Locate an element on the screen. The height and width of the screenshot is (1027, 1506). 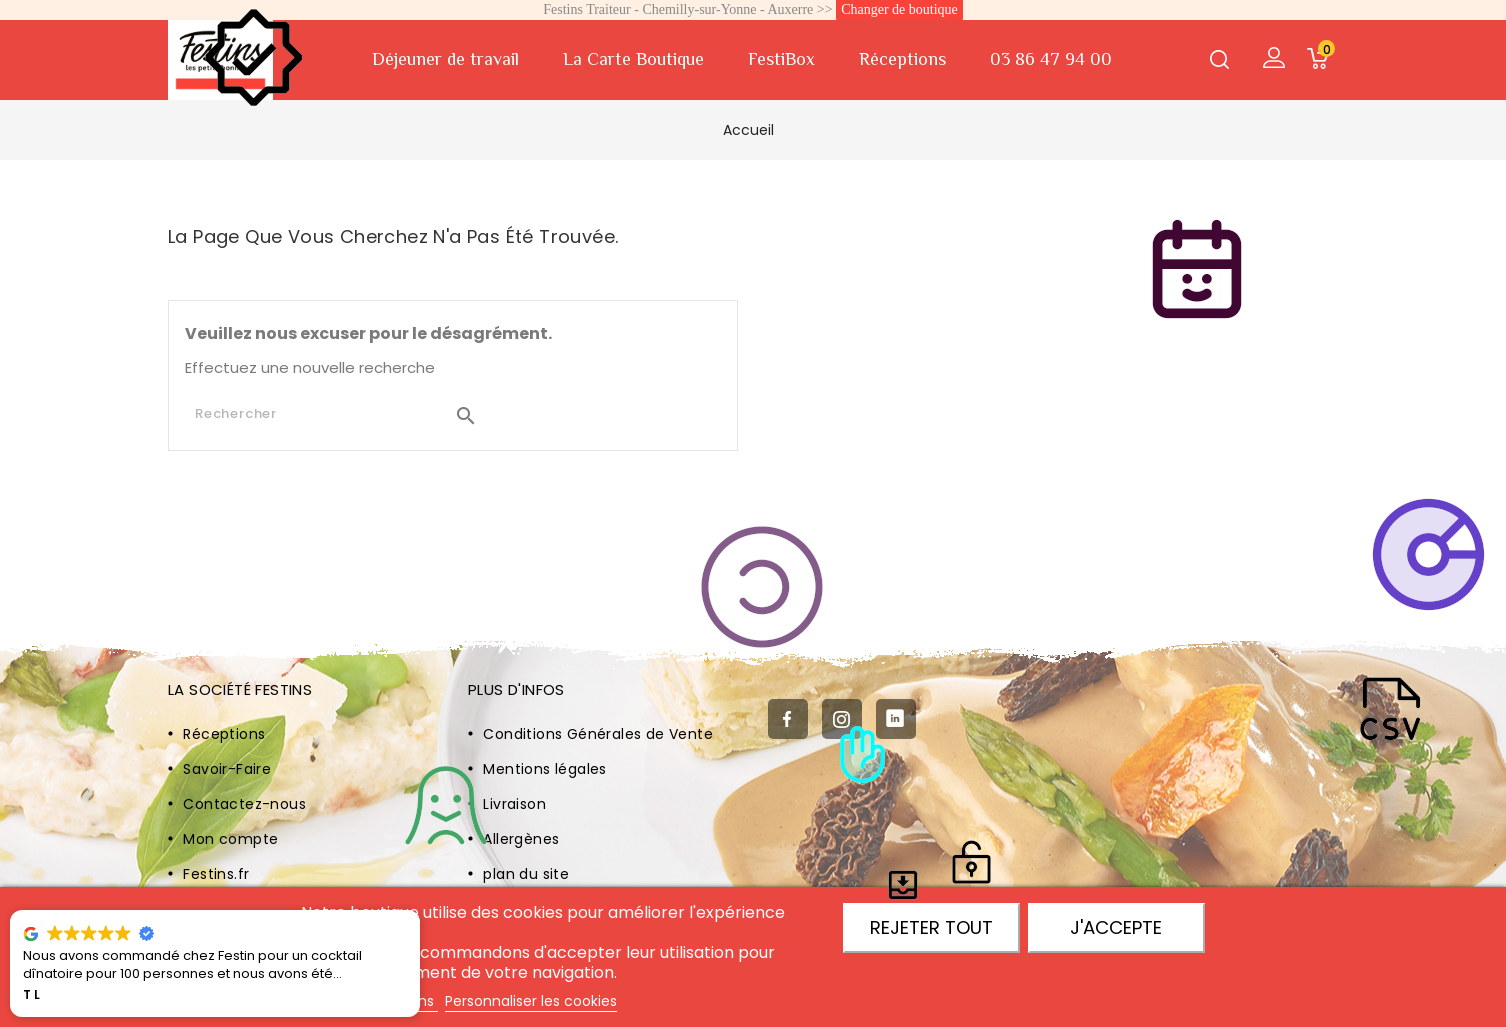
indicates a verified or authenticated account is located at coordinates (253, 57).